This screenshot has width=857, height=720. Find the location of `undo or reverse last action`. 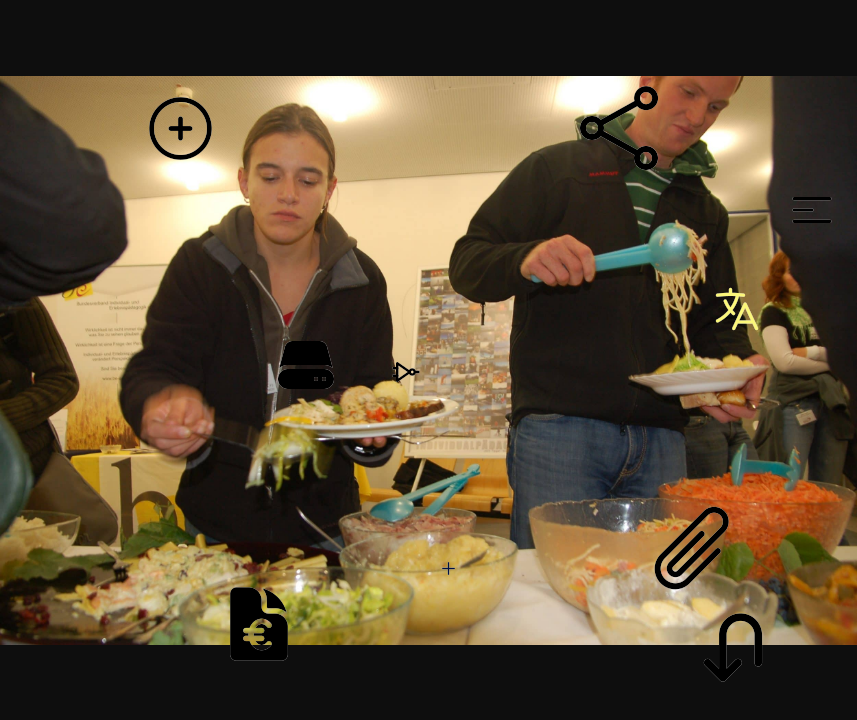

undo or reverse last action is located at coordinates (735, 647).